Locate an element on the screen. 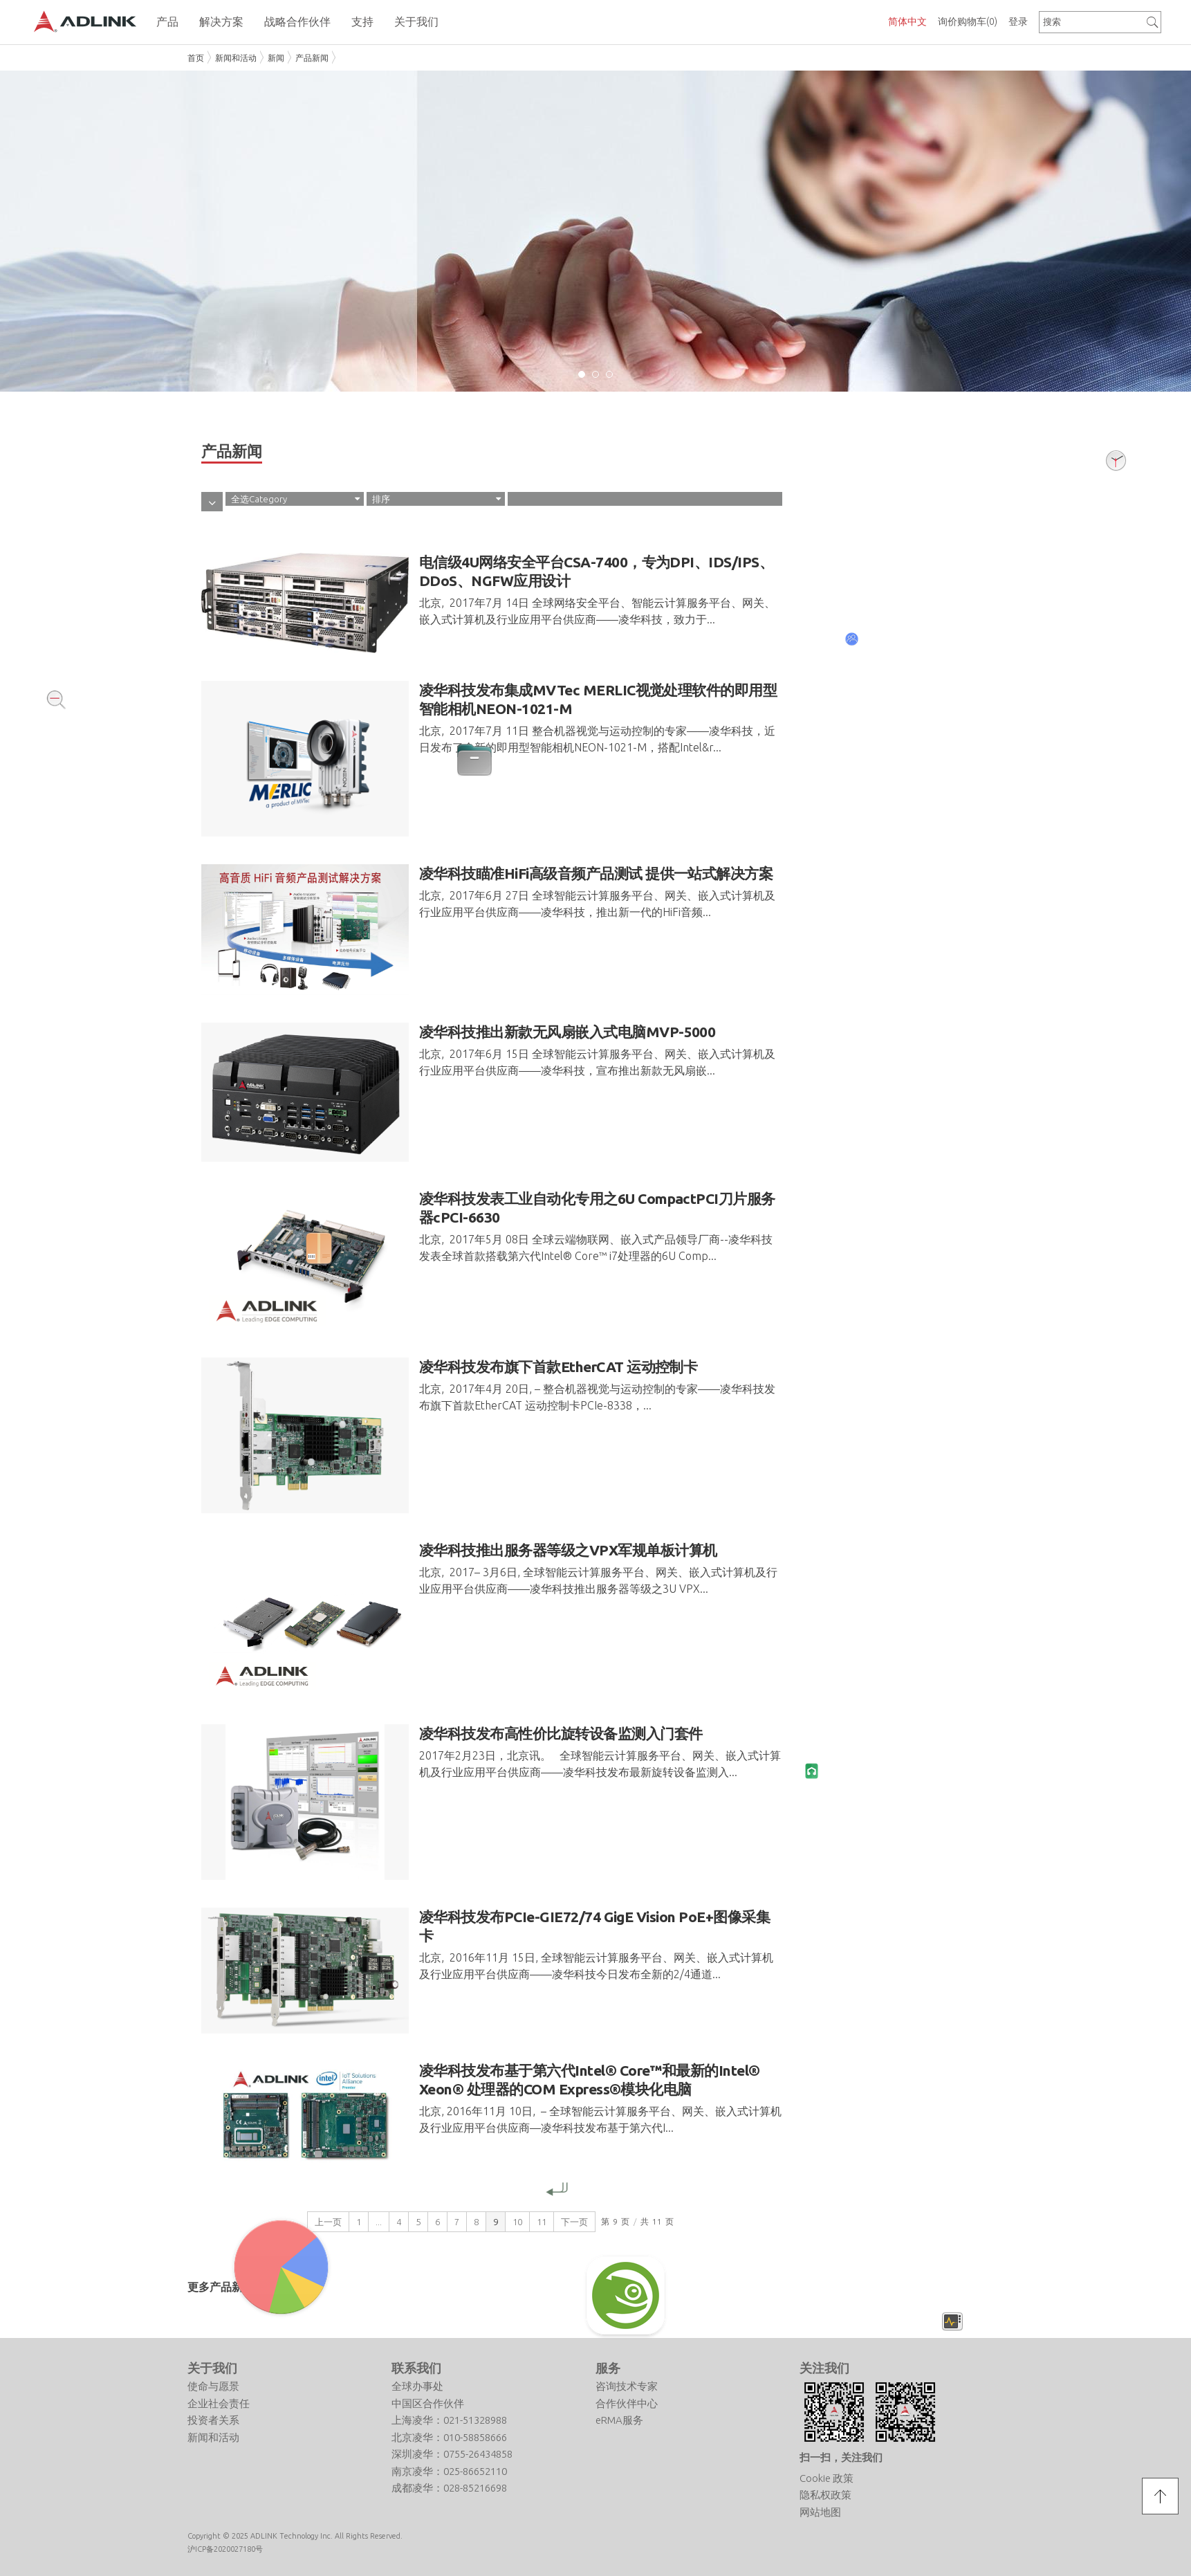 The width and height of the screenshot is (1191, 2576). manage user accounts and settings is located at coordinates (851, 639).